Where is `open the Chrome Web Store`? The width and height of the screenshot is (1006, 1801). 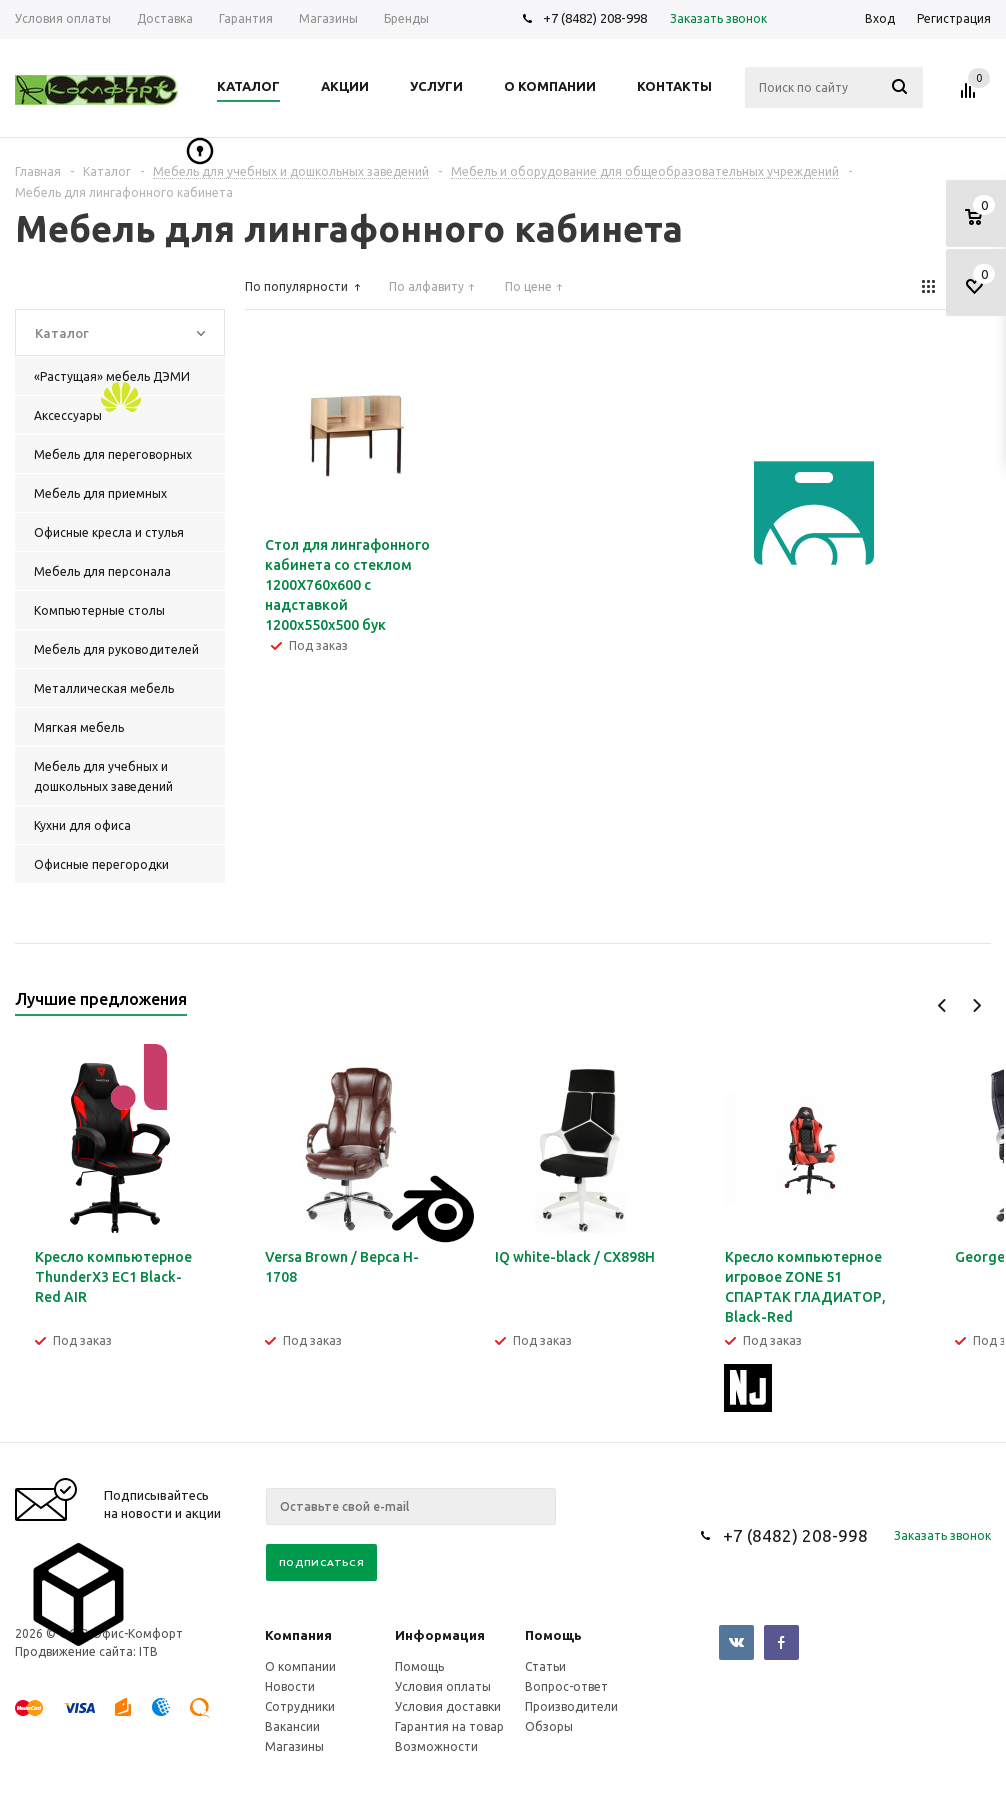 open the Chrome Web Store is located at coordinates (814, 513).